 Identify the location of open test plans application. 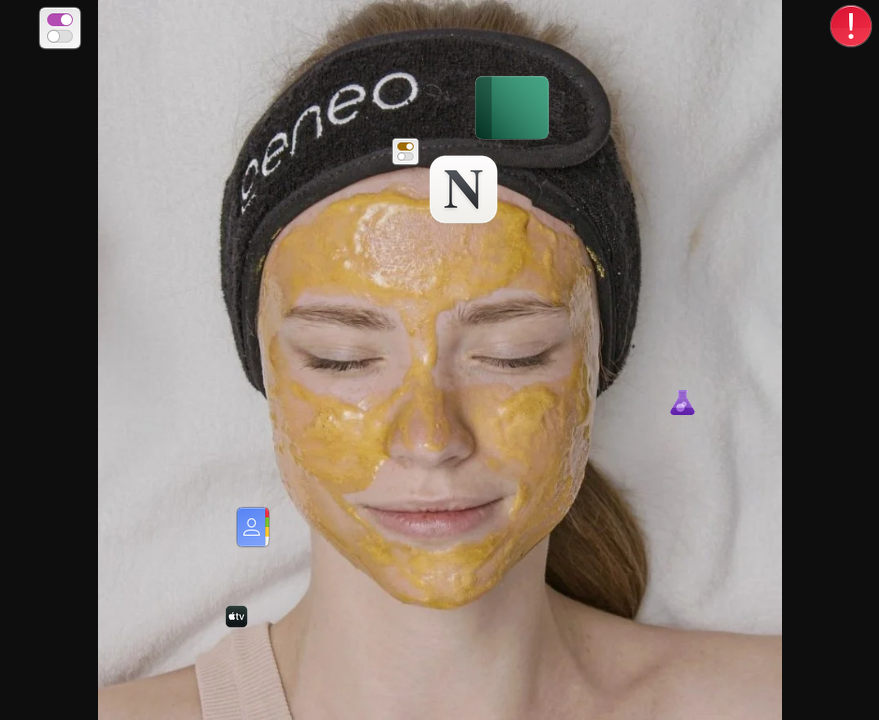
(682, 402).